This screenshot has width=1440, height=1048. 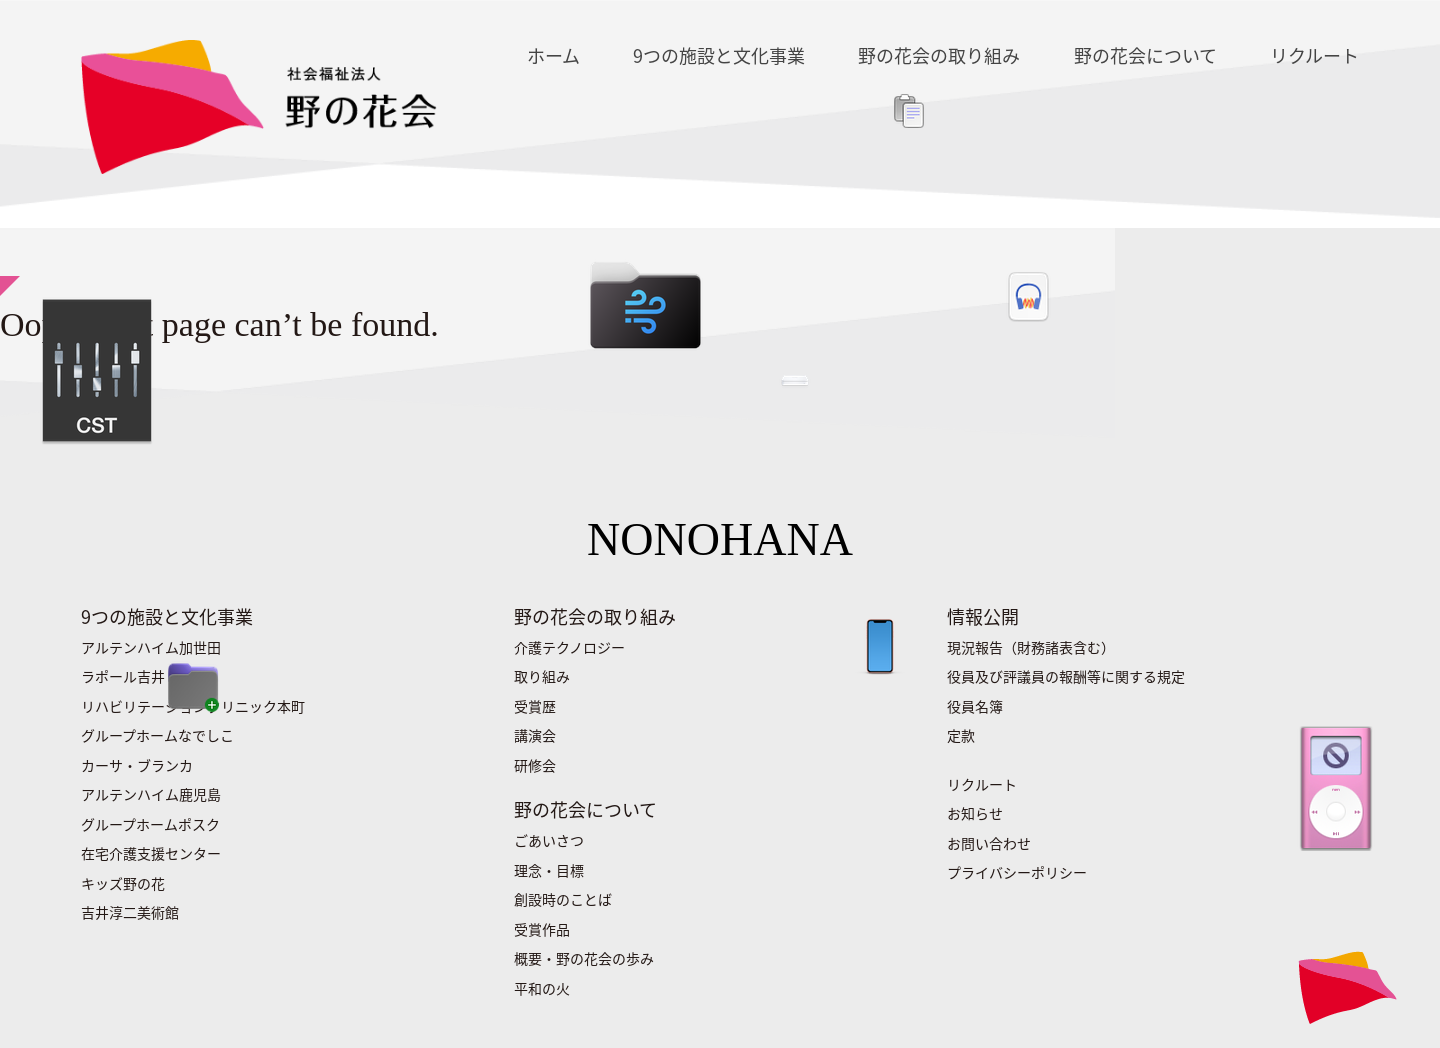 I want to click on open windicss project folder, so click(x=645, y=308).